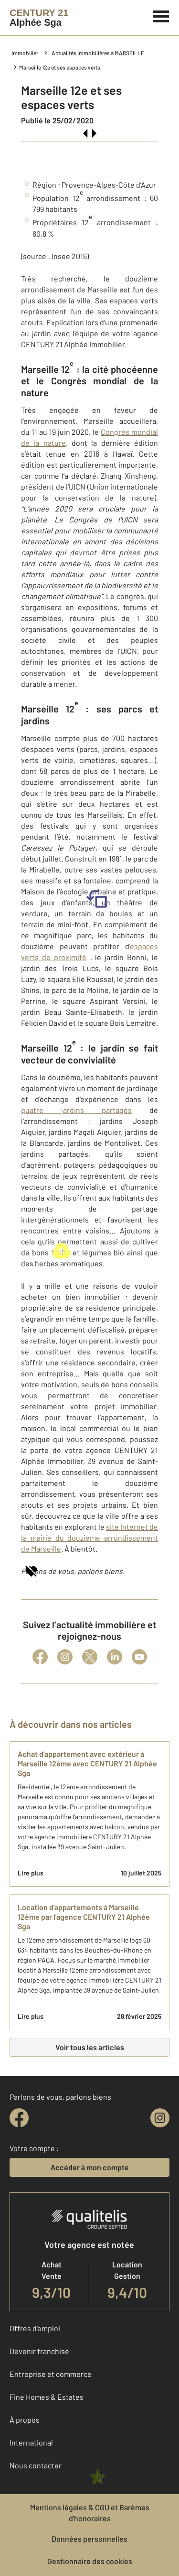 Image resolution: width=179 pixels, height=2576 pixels. What do you see at coordinates (62, 1251) in the screenshot?
I see `upload file to cloud storage` at bounding box center [62, 1251].